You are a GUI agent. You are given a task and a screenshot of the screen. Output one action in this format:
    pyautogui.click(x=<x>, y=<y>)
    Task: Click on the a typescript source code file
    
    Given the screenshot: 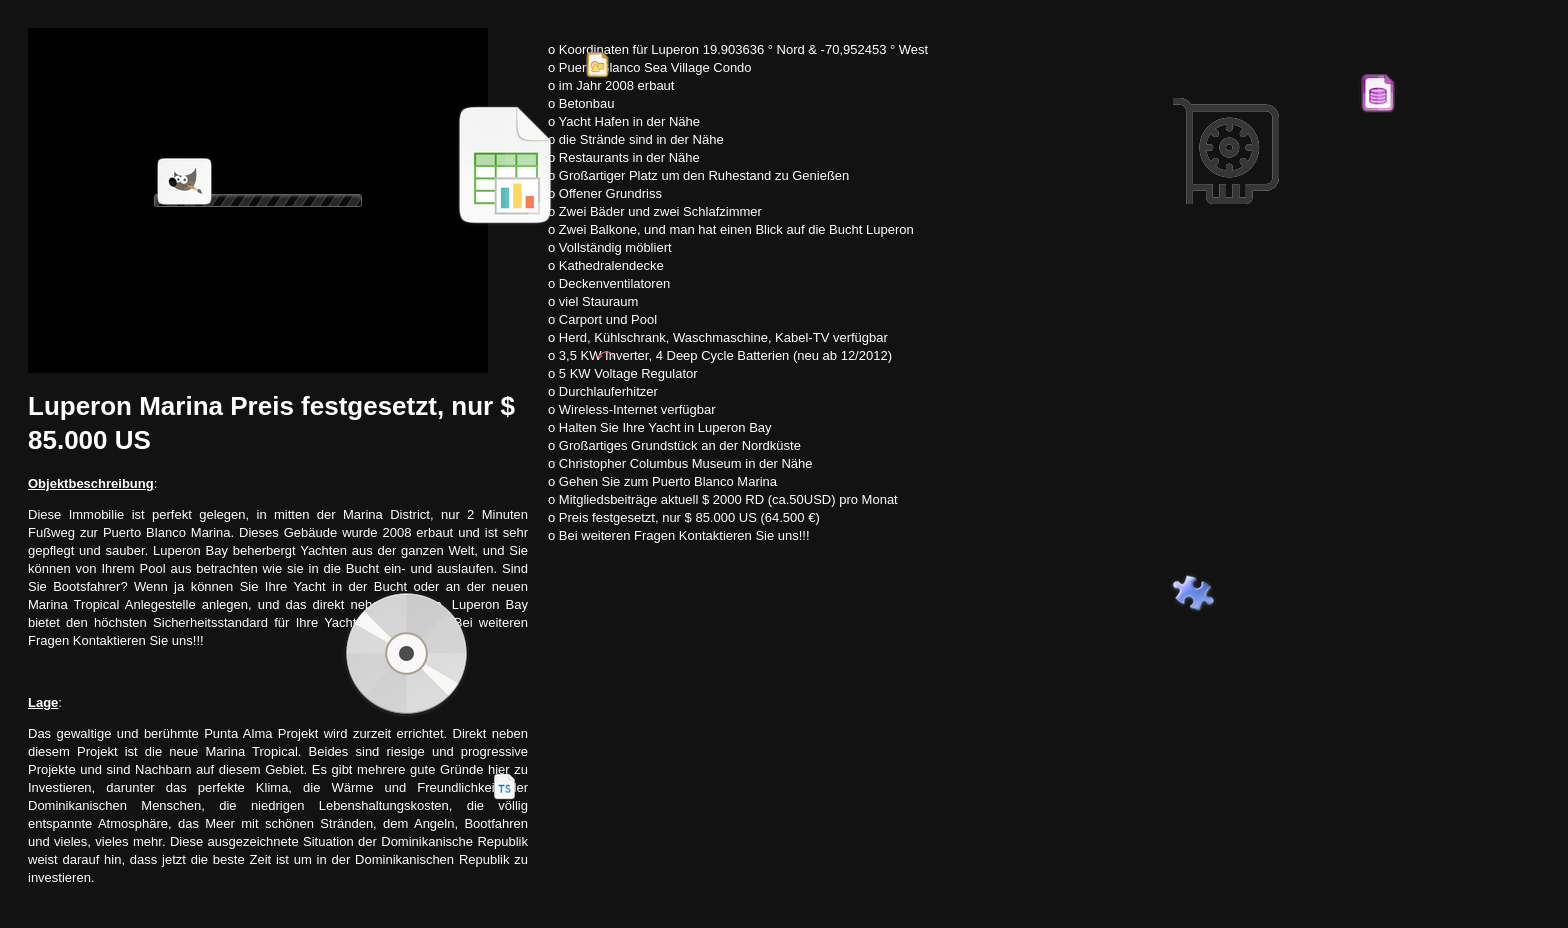 What is the action you would take?
    pyautogui.click(x=504, y=786)
    